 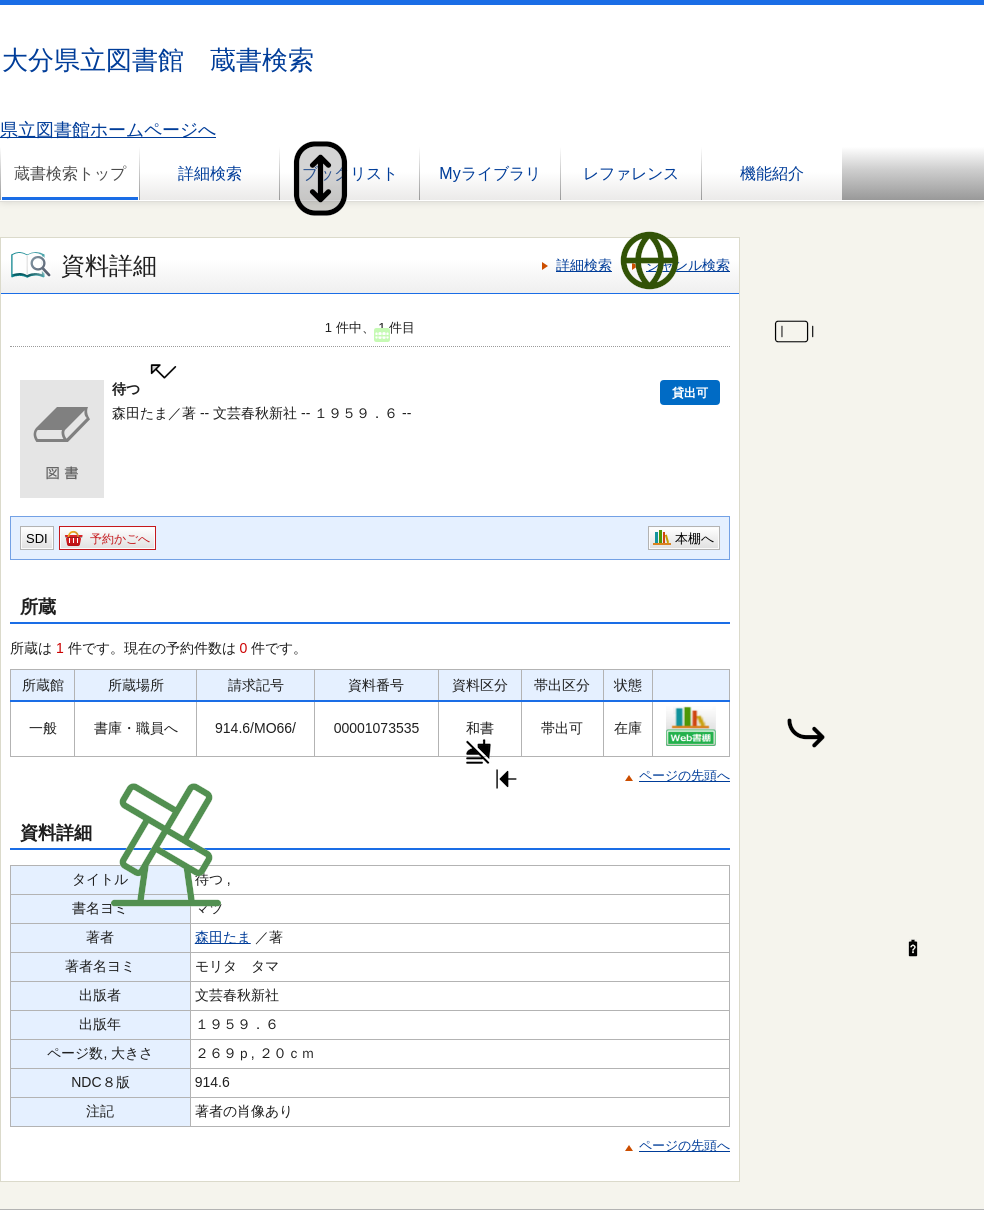 What do you see at coordinates (806, 733) in the screenshot?
I see `reply to a message or comment` at bounding box center [806, 733].